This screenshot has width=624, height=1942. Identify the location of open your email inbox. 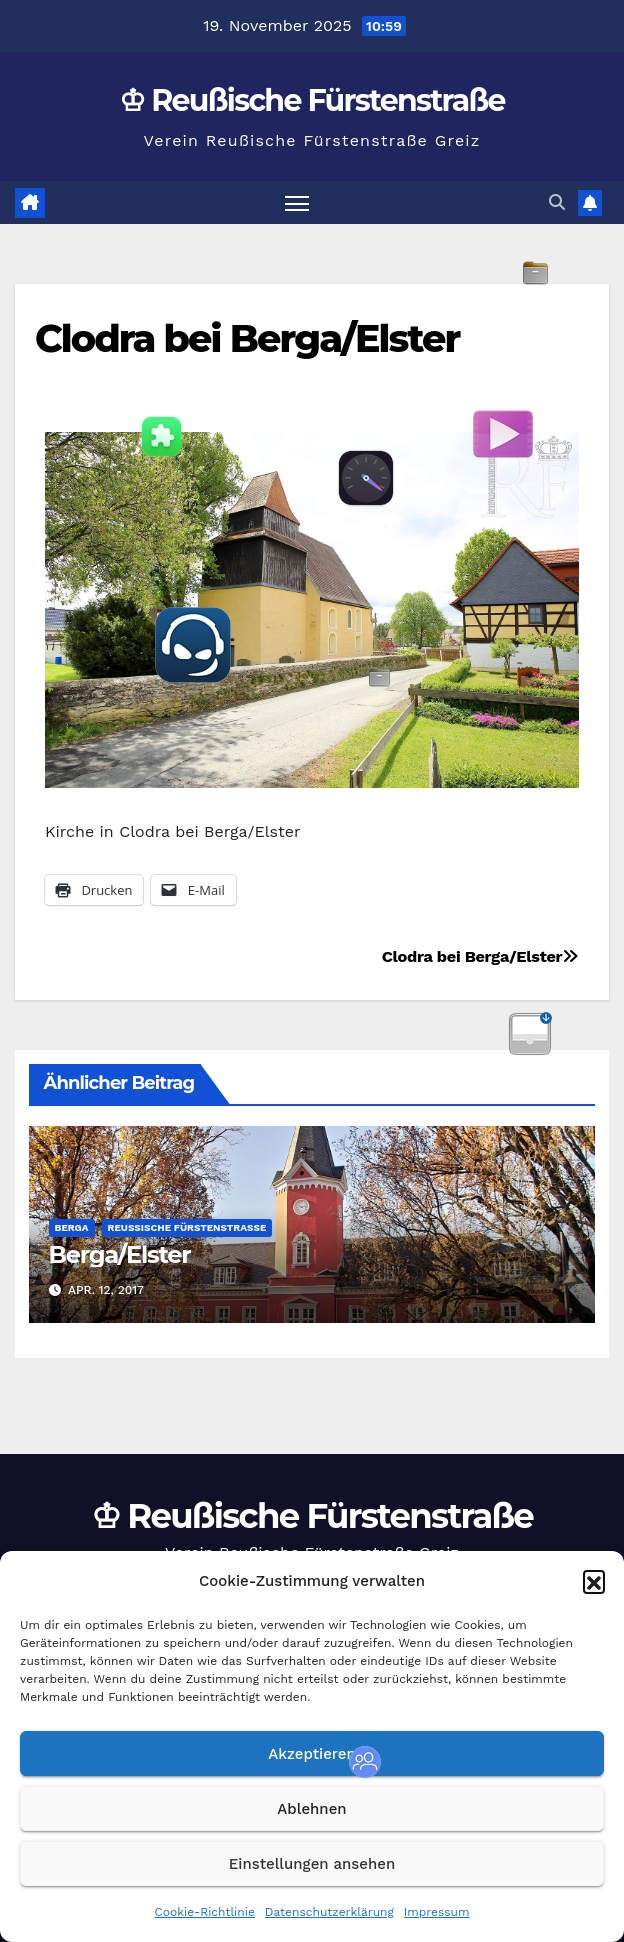
(530, 1034).